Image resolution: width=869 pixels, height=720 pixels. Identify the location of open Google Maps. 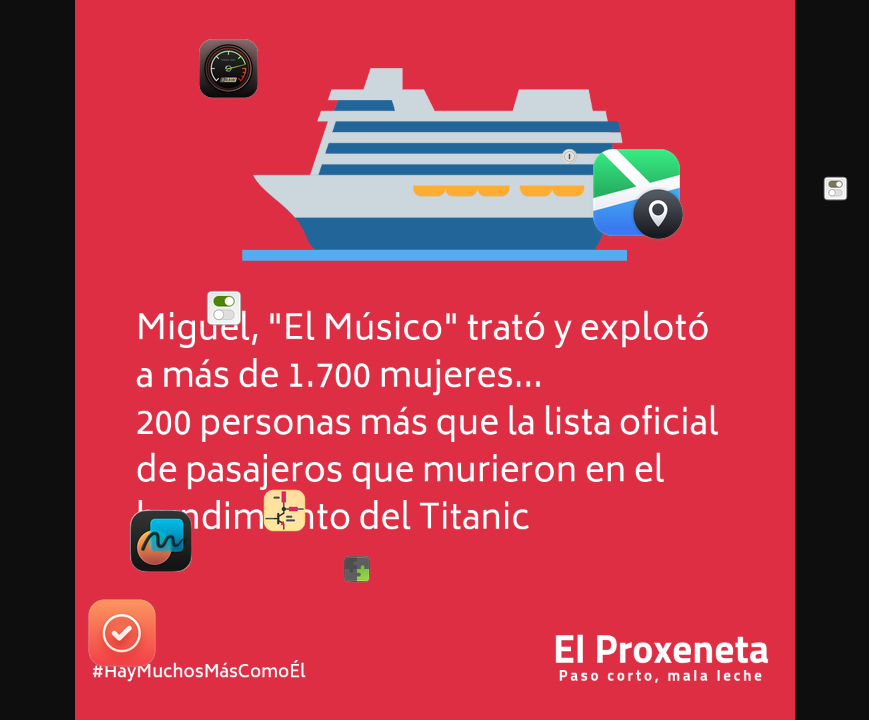
(636, 192).